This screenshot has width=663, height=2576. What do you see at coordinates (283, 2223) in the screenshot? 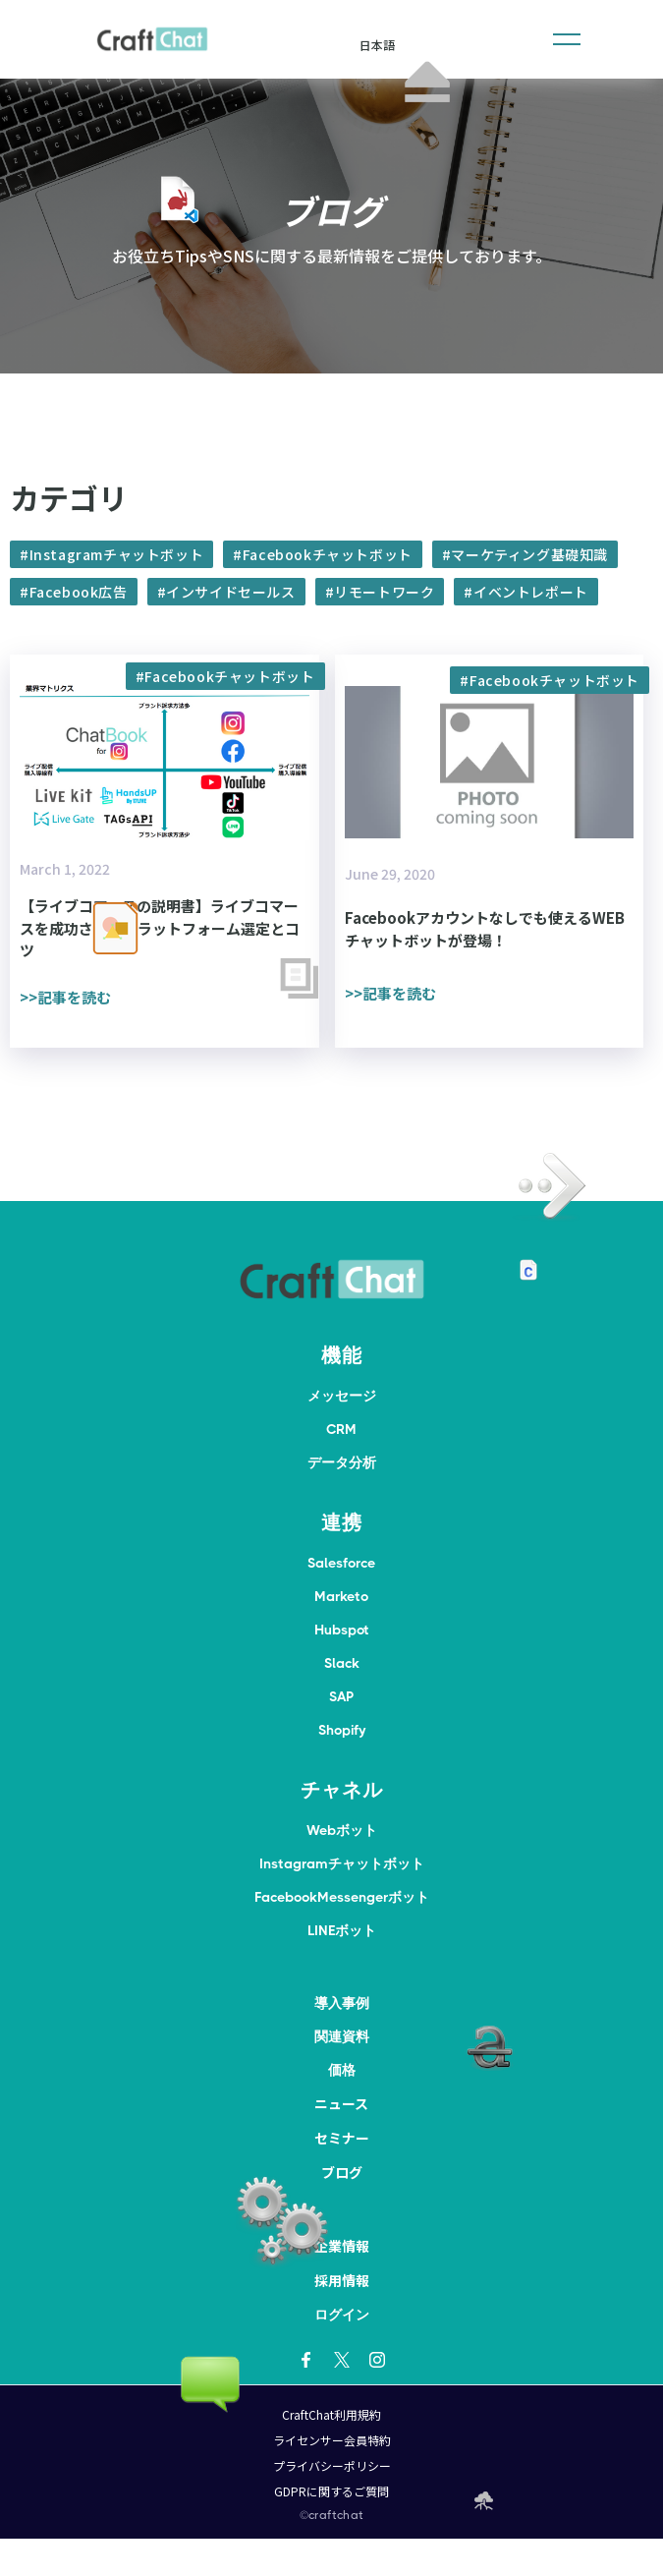
I see `run a system process or script` at bounding box center [283, 2223].